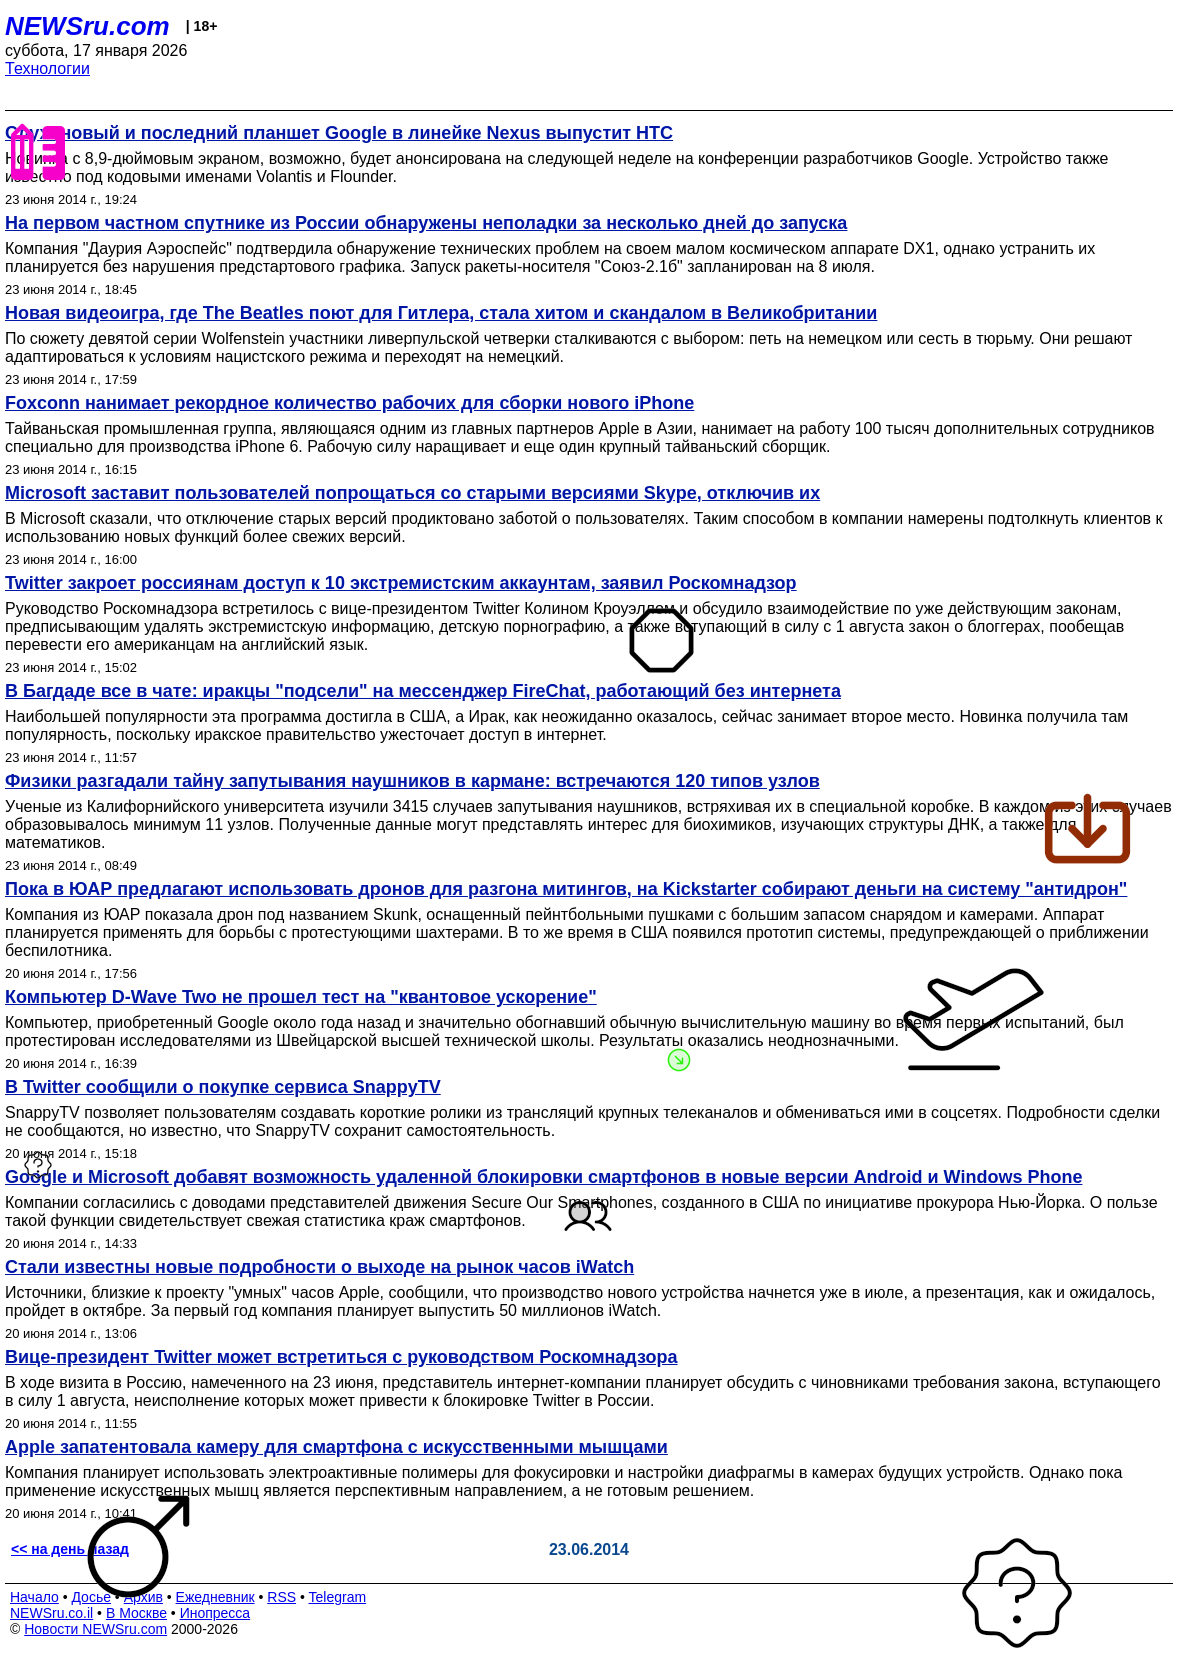 Image resolution: width=1178 pixels, height=1668 pixels. What do you see at coordinates (38, 153) in the screenshot?
I see `access design or editing tools` at bounding box center [38, 153].